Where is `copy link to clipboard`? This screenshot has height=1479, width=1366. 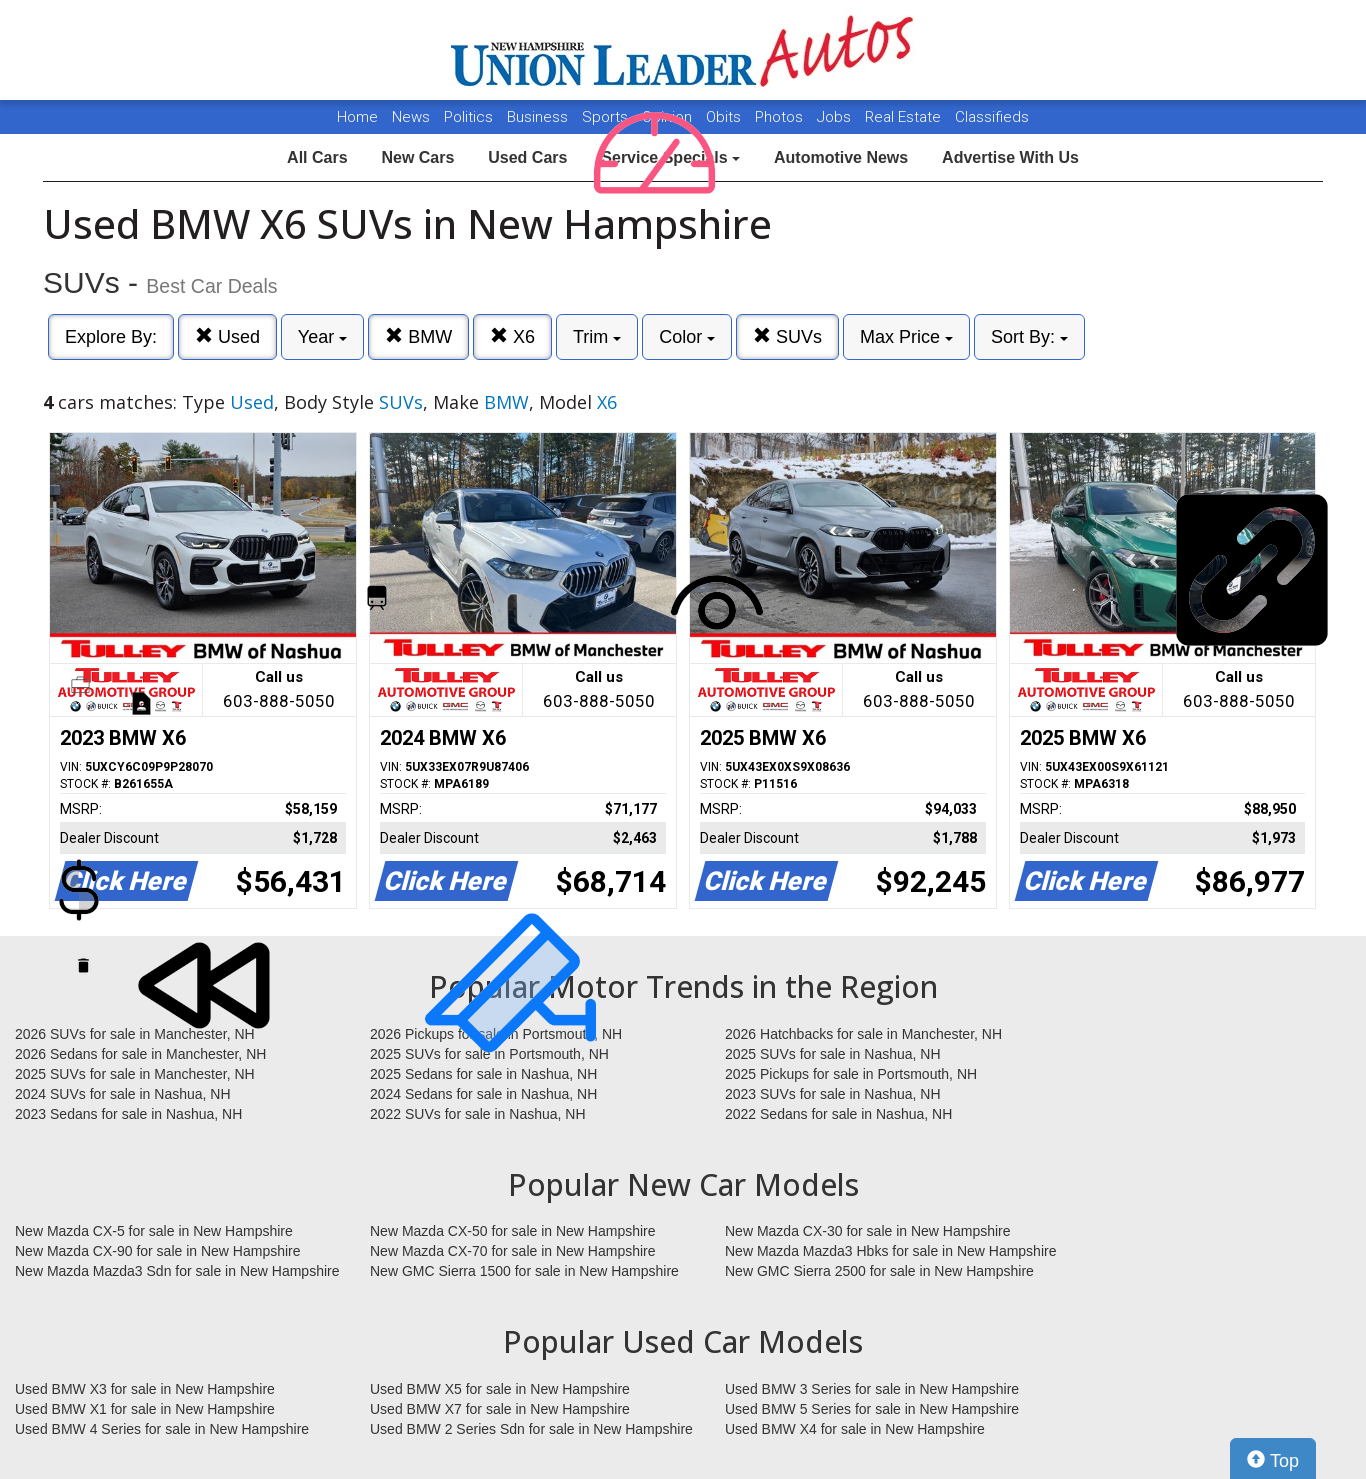
copy link to clipboard is located at coordinates (1252, 570).